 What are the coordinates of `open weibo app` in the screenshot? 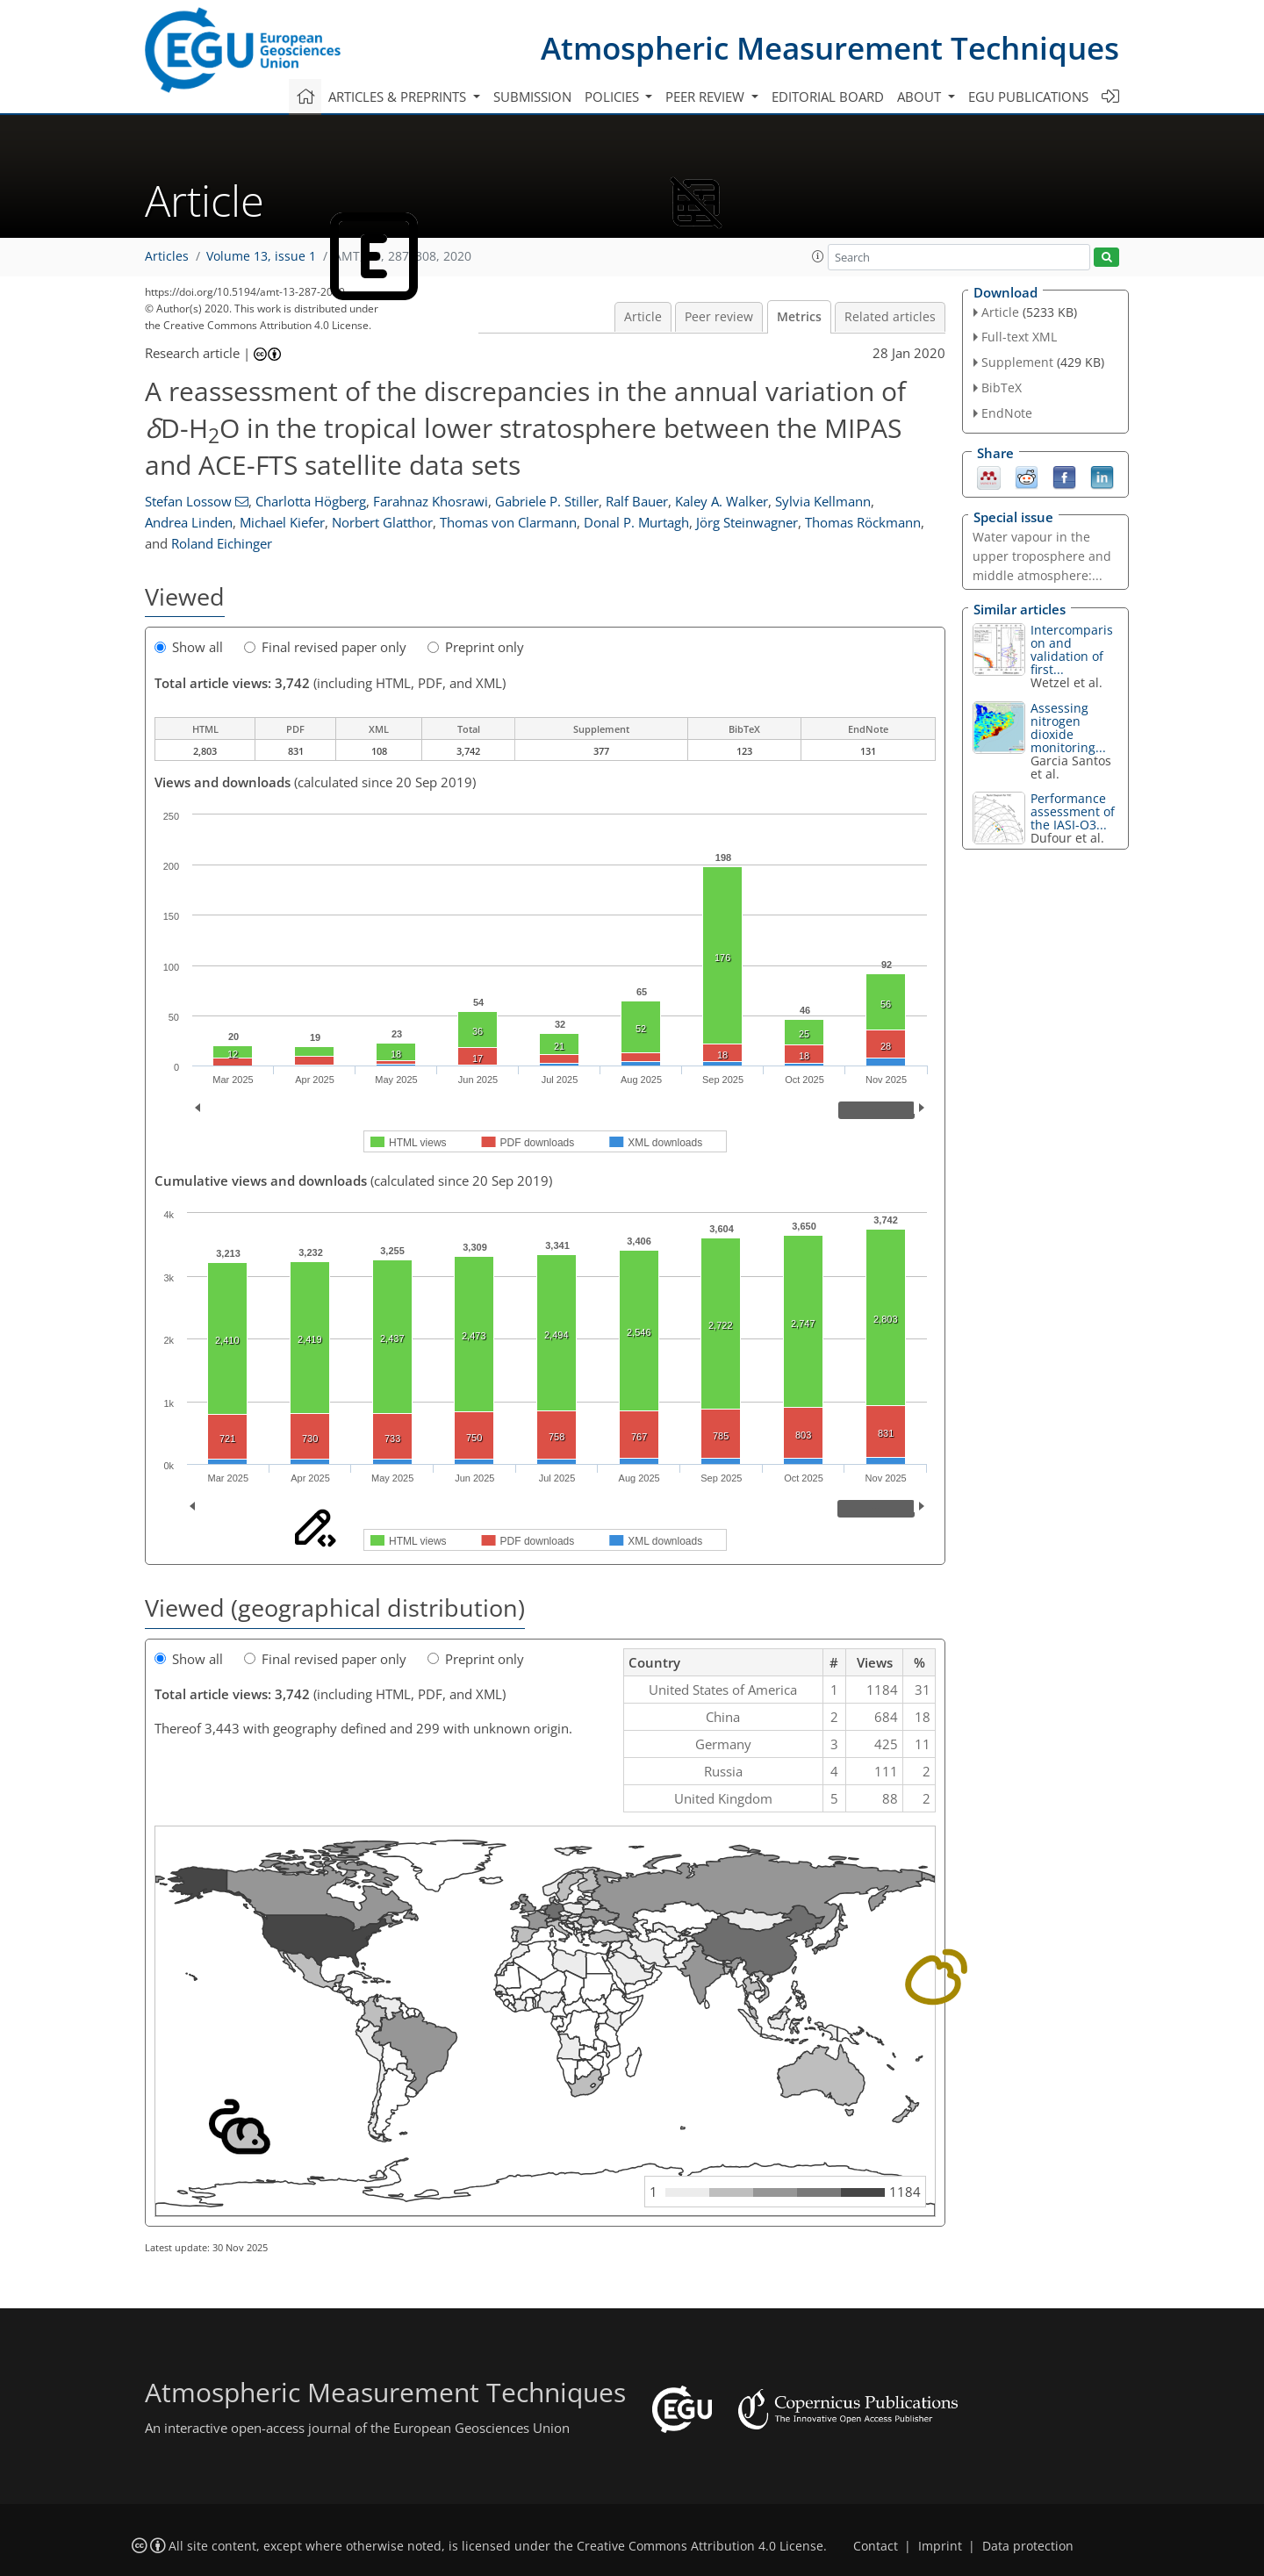 It's located at (936, 1977).